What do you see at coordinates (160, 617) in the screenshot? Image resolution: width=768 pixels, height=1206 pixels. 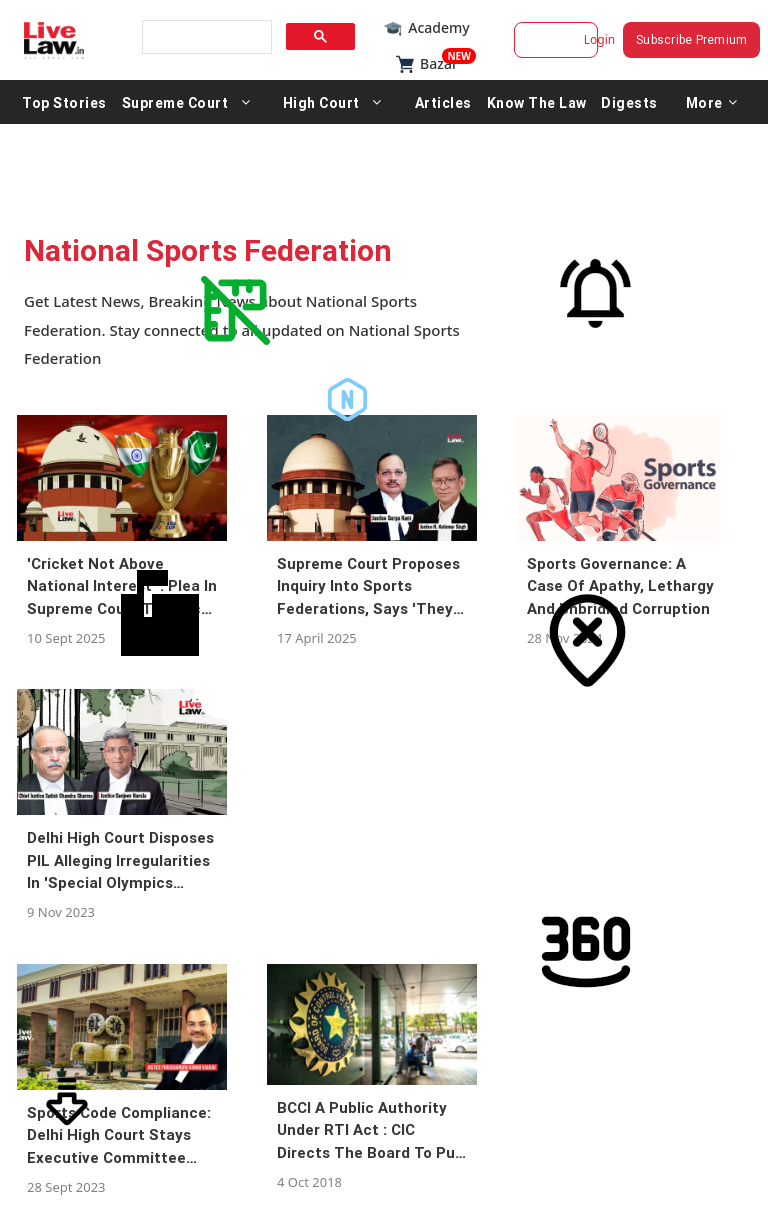 I see `indicates unread mail in your mailbox` at bounding box center [160, 617].